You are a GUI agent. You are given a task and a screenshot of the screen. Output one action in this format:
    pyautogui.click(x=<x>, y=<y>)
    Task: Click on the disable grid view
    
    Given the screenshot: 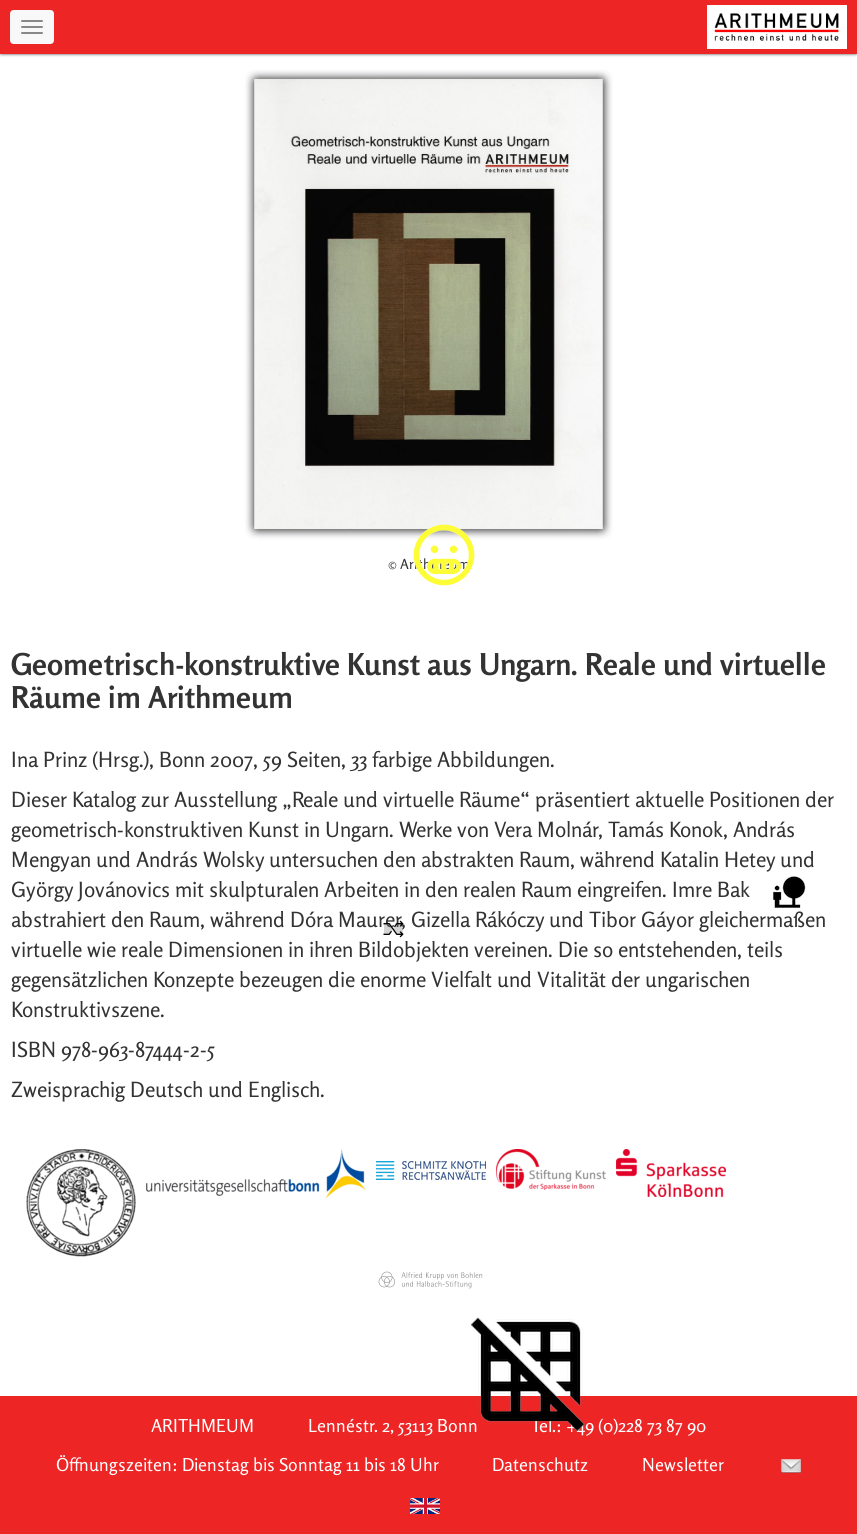 What is the action you would take?
    pyautogui.click(x=530, y=1371)
    